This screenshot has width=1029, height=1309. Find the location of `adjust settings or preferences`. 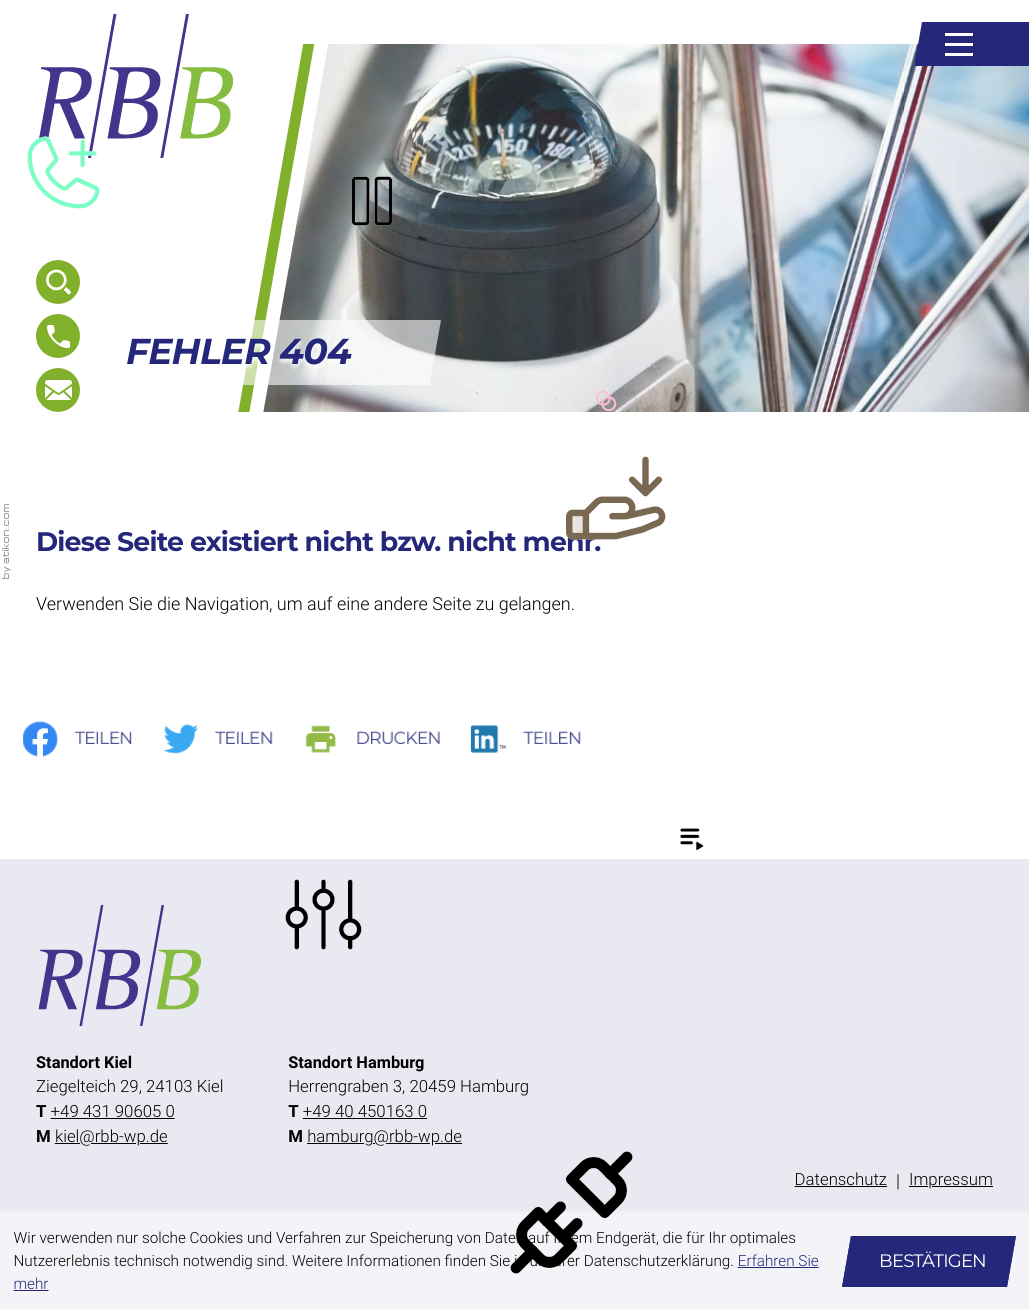

adjust settings or preferences is located at coordinates (323, 914).